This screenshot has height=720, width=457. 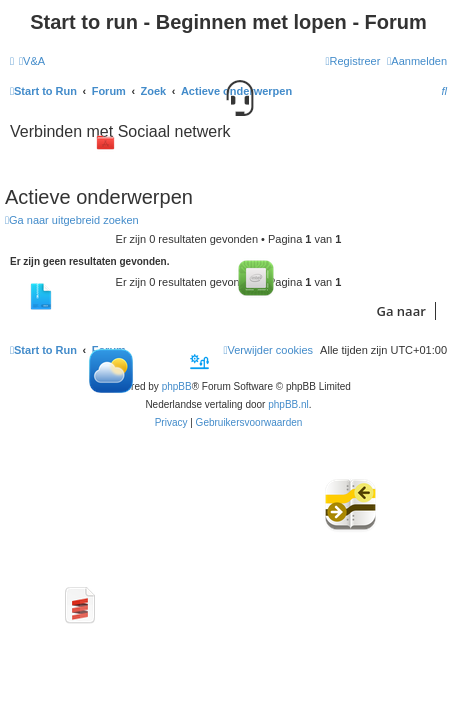 I want to click on indicates drought or dry weather conditions, so click(x=199, y=361).